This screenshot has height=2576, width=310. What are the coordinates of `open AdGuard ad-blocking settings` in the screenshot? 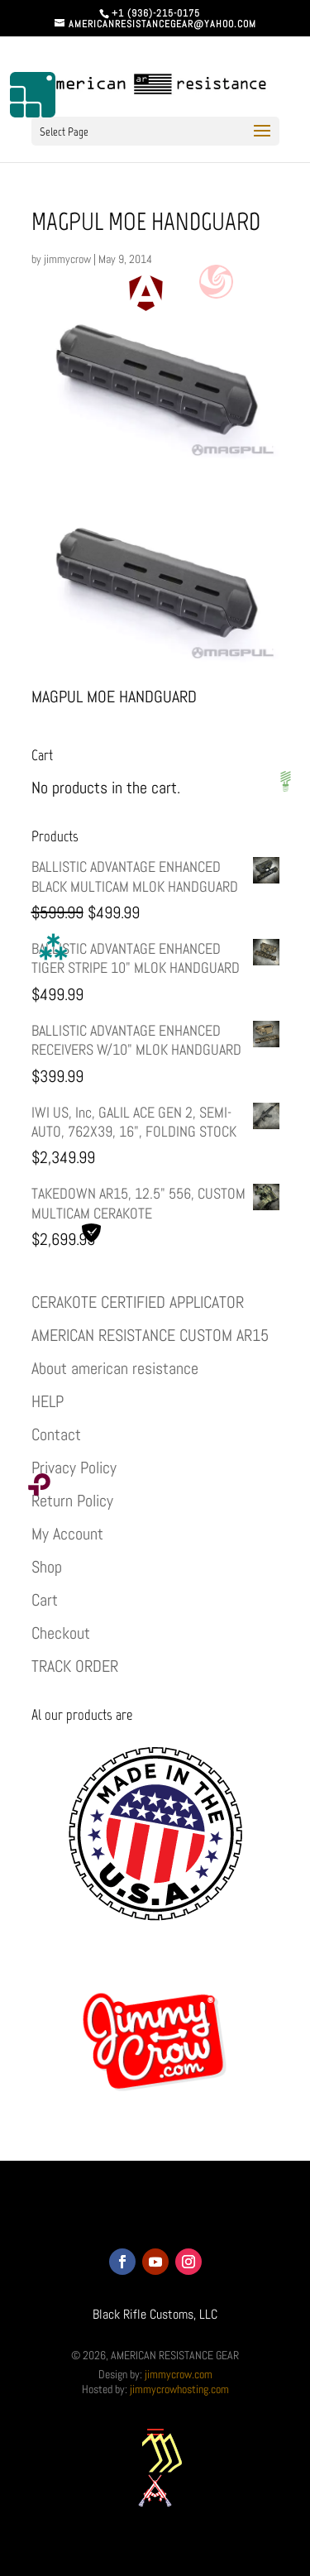 It's located at (91, 1233).